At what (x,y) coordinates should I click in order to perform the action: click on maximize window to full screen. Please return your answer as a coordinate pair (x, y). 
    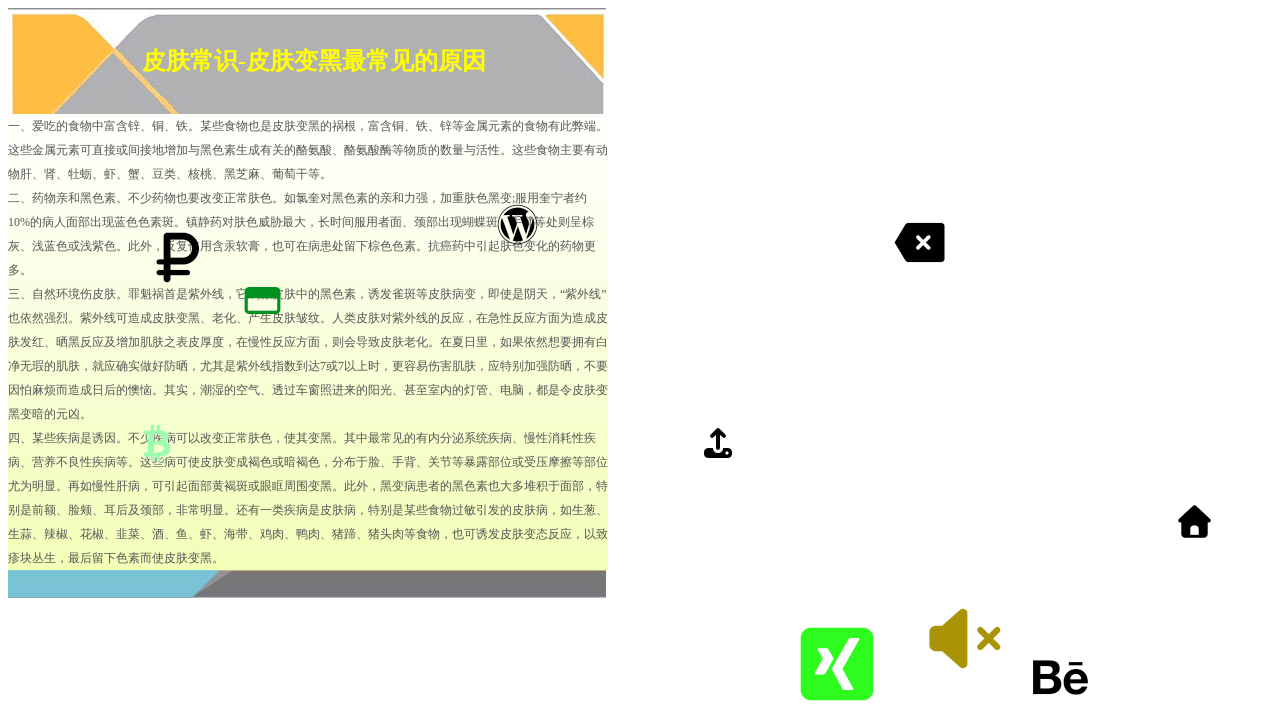
    Looking at the image, I should click on (262, 300).